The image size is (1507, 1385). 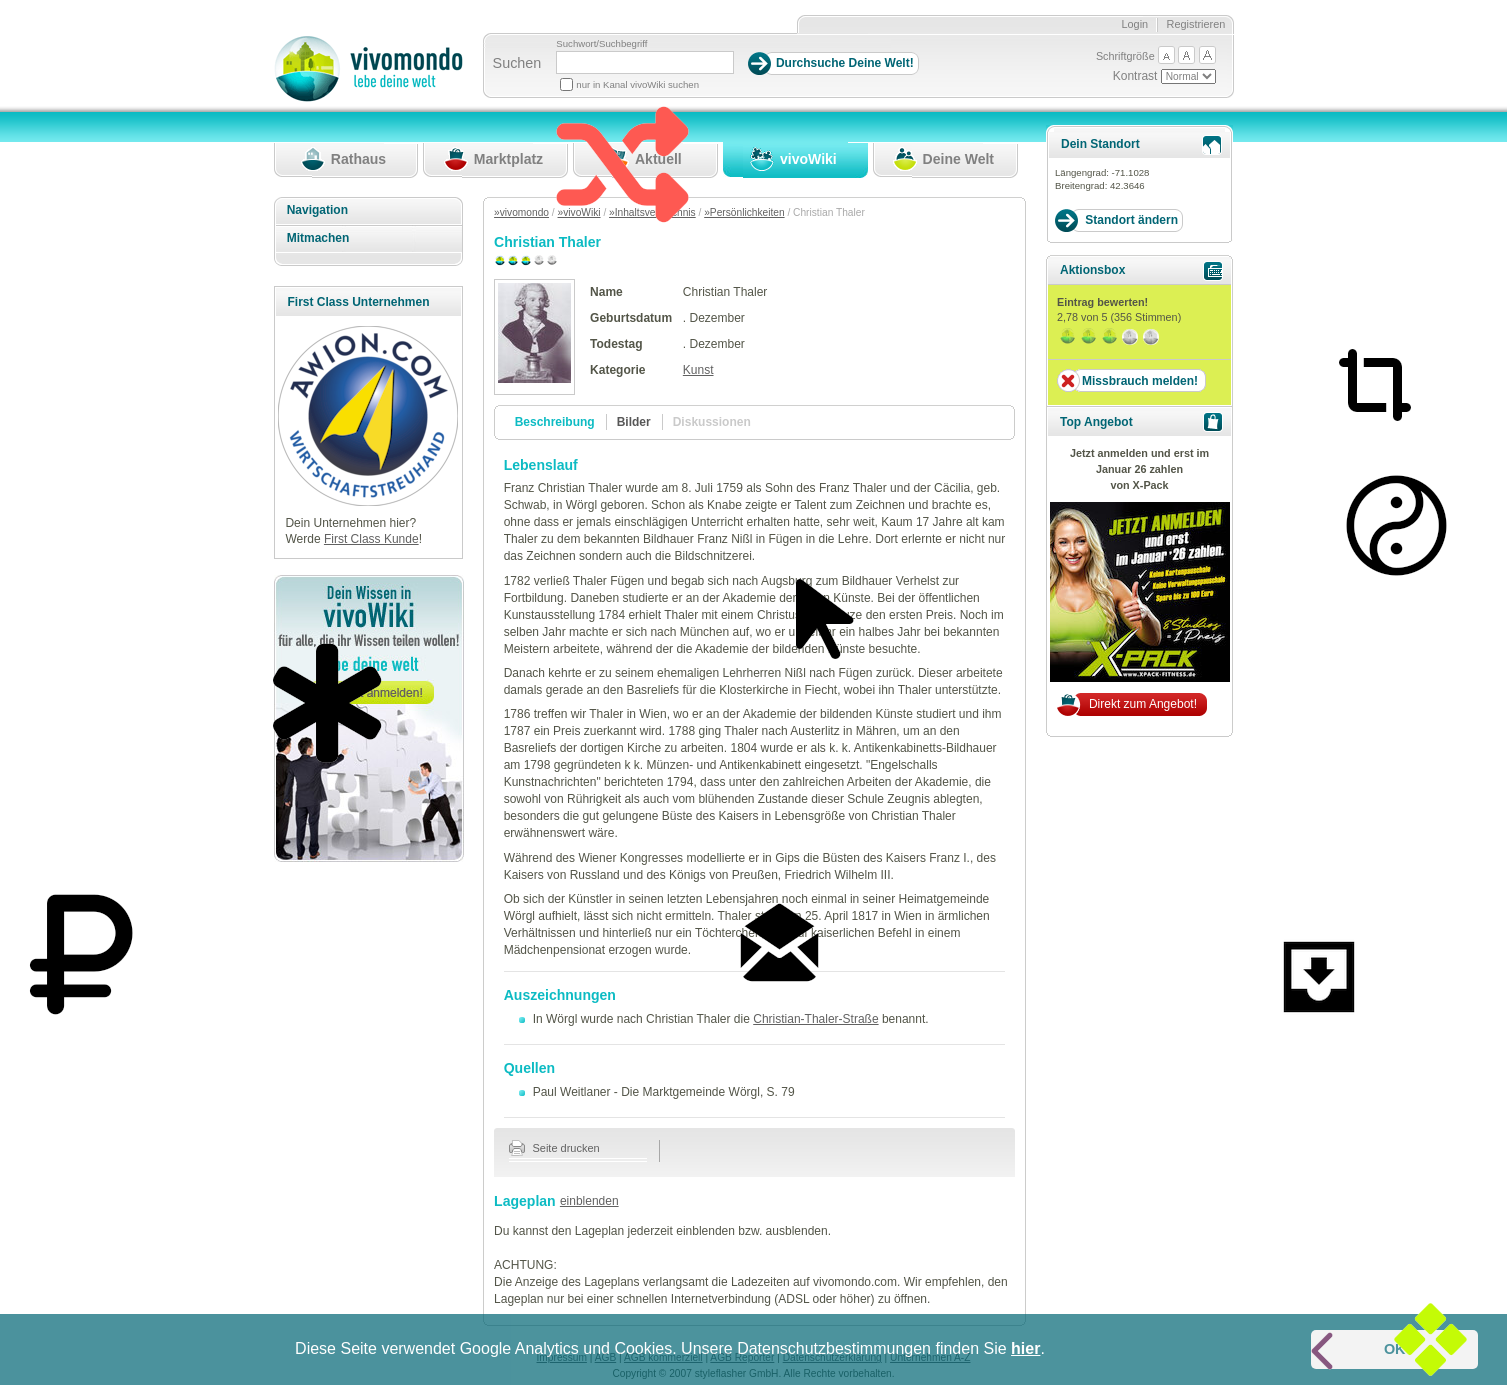 What do you see at coordinates (1375, 385) in the screenshot?
I see `crop or trim an image` at bounding box center [1375, 385].